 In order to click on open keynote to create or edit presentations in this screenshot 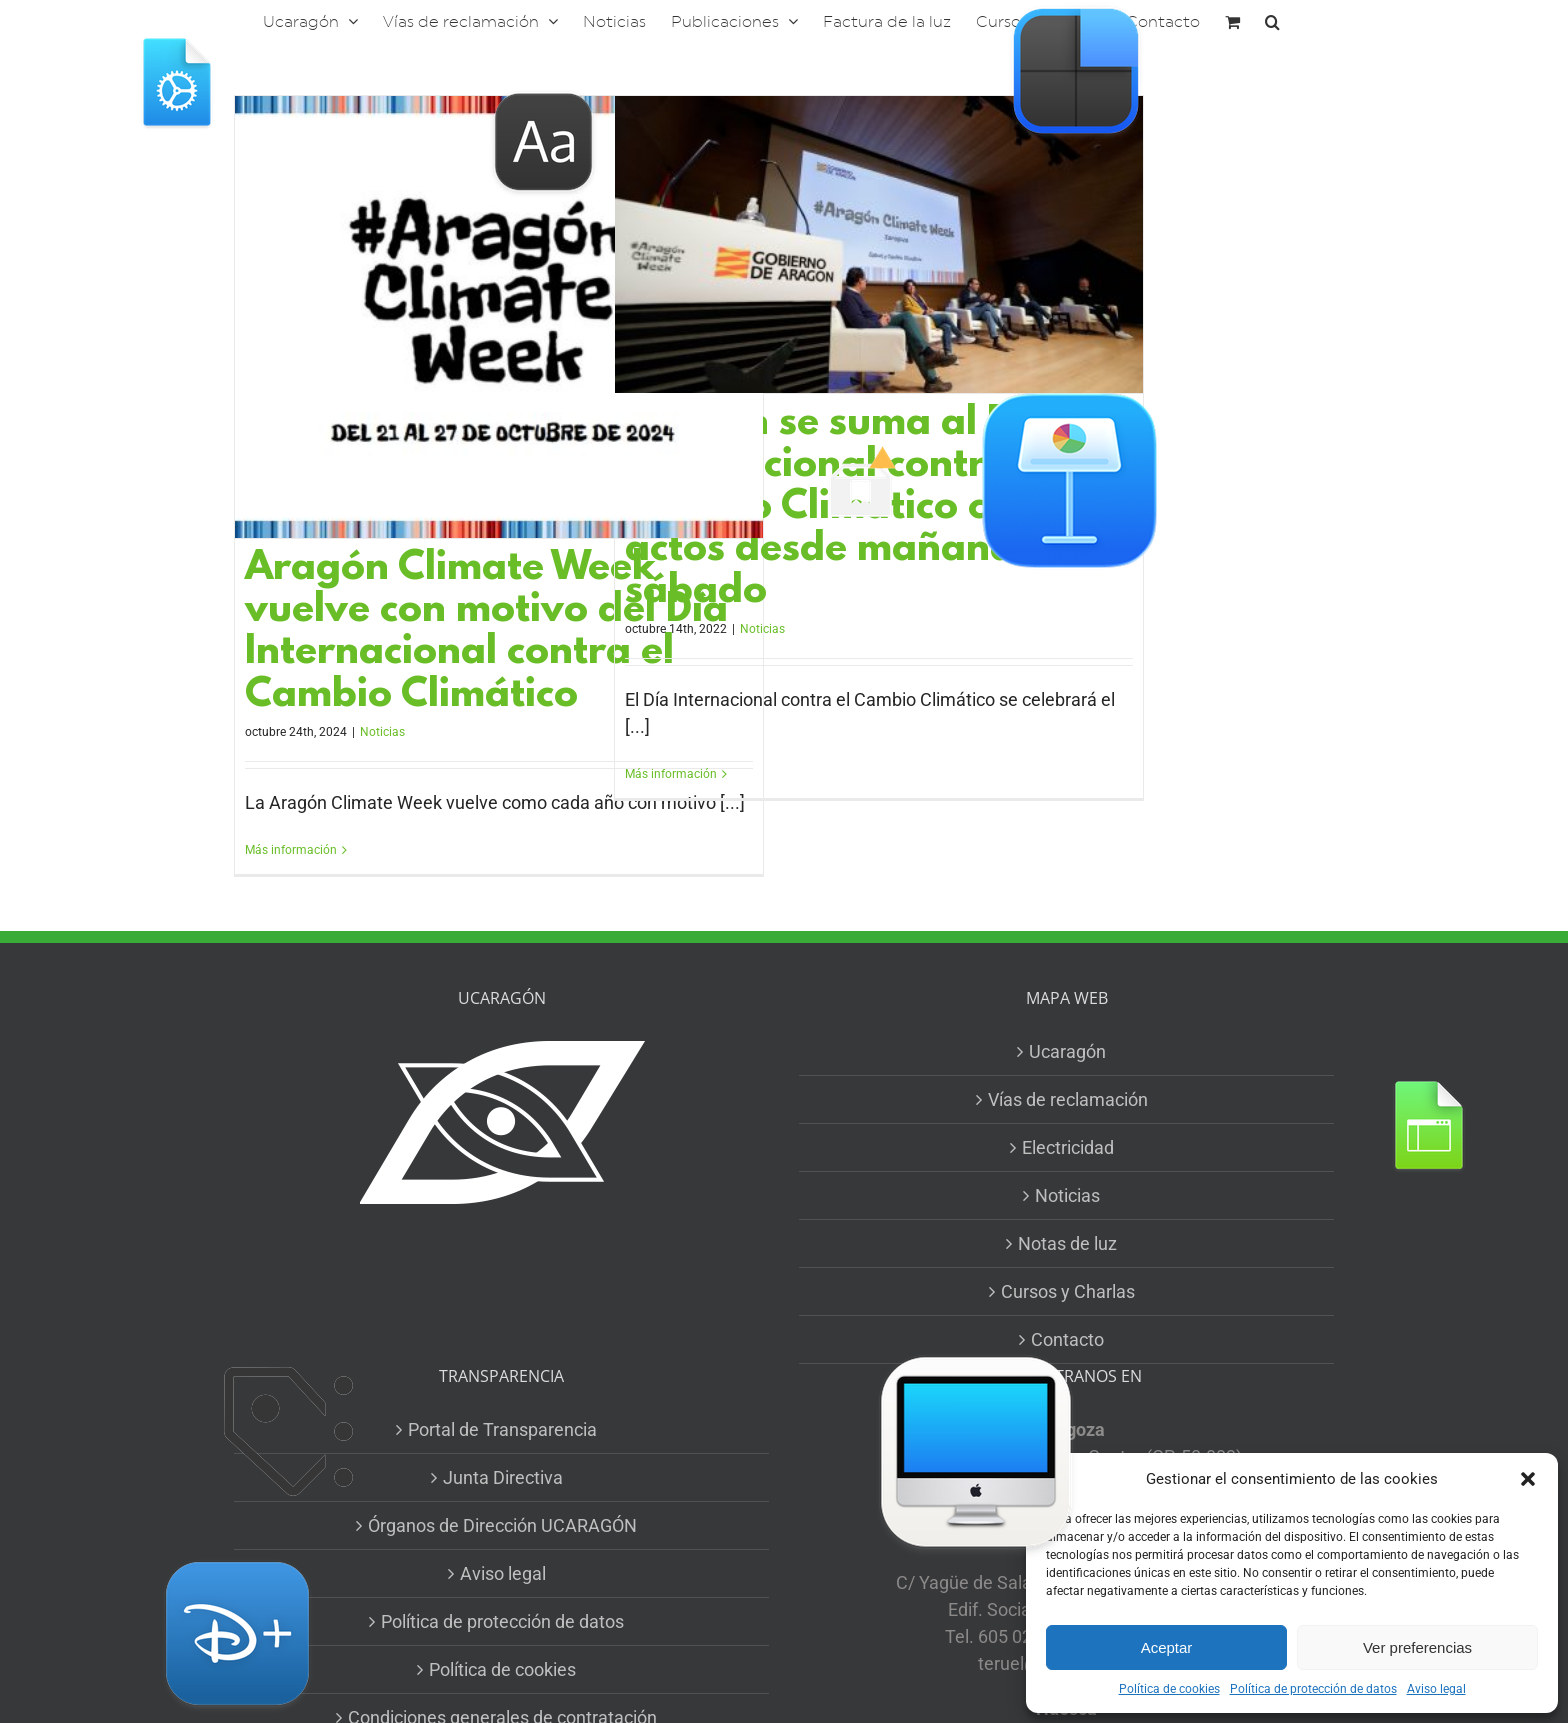, I will do `click(1069, 480)`.